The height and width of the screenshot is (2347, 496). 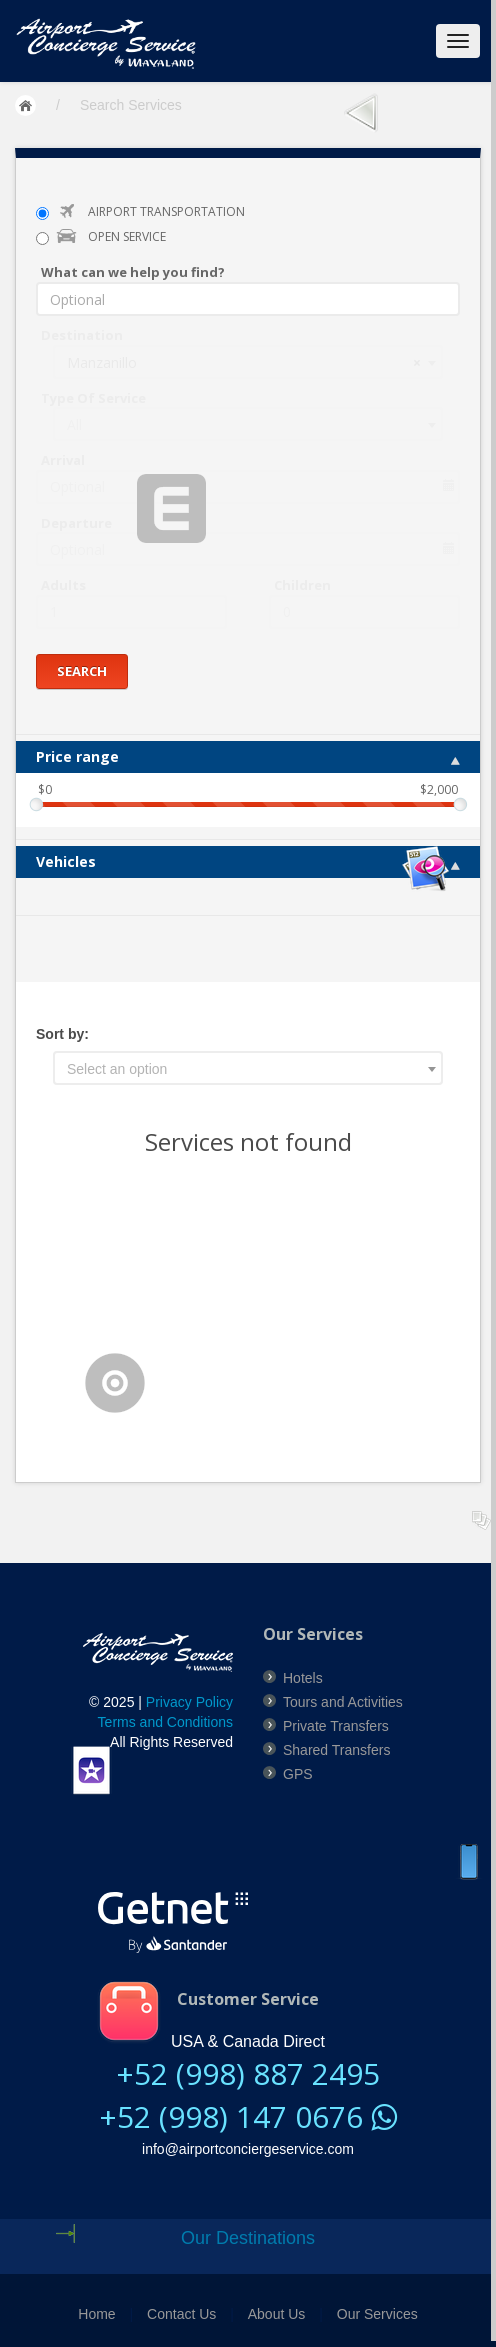 What do you see at coordinates (171, 508) in the screenshot?
I see `indicates EDGE cellular network connection` at bounding box center [171, 508].